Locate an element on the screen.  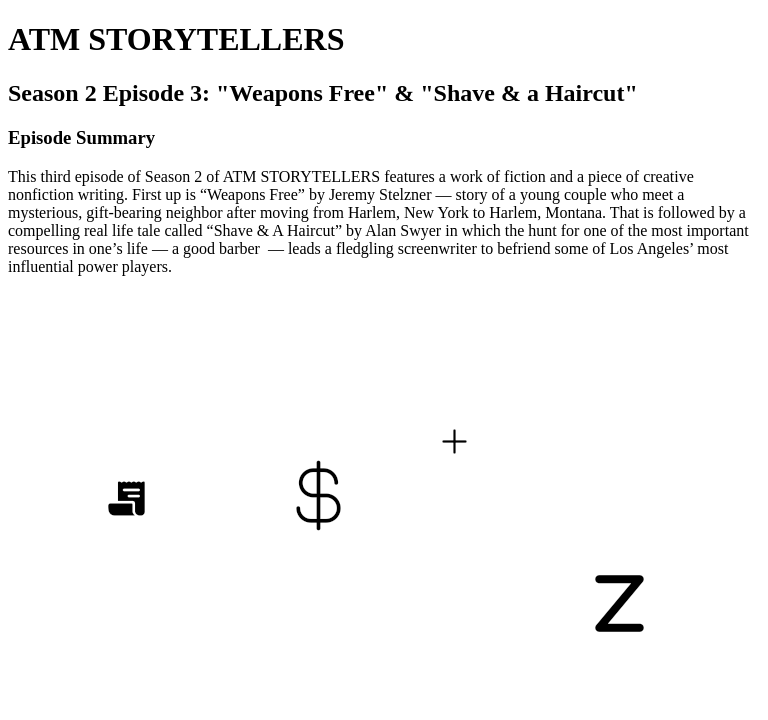
view purchase receipt or transaction history is located at coordinates (126, 498).